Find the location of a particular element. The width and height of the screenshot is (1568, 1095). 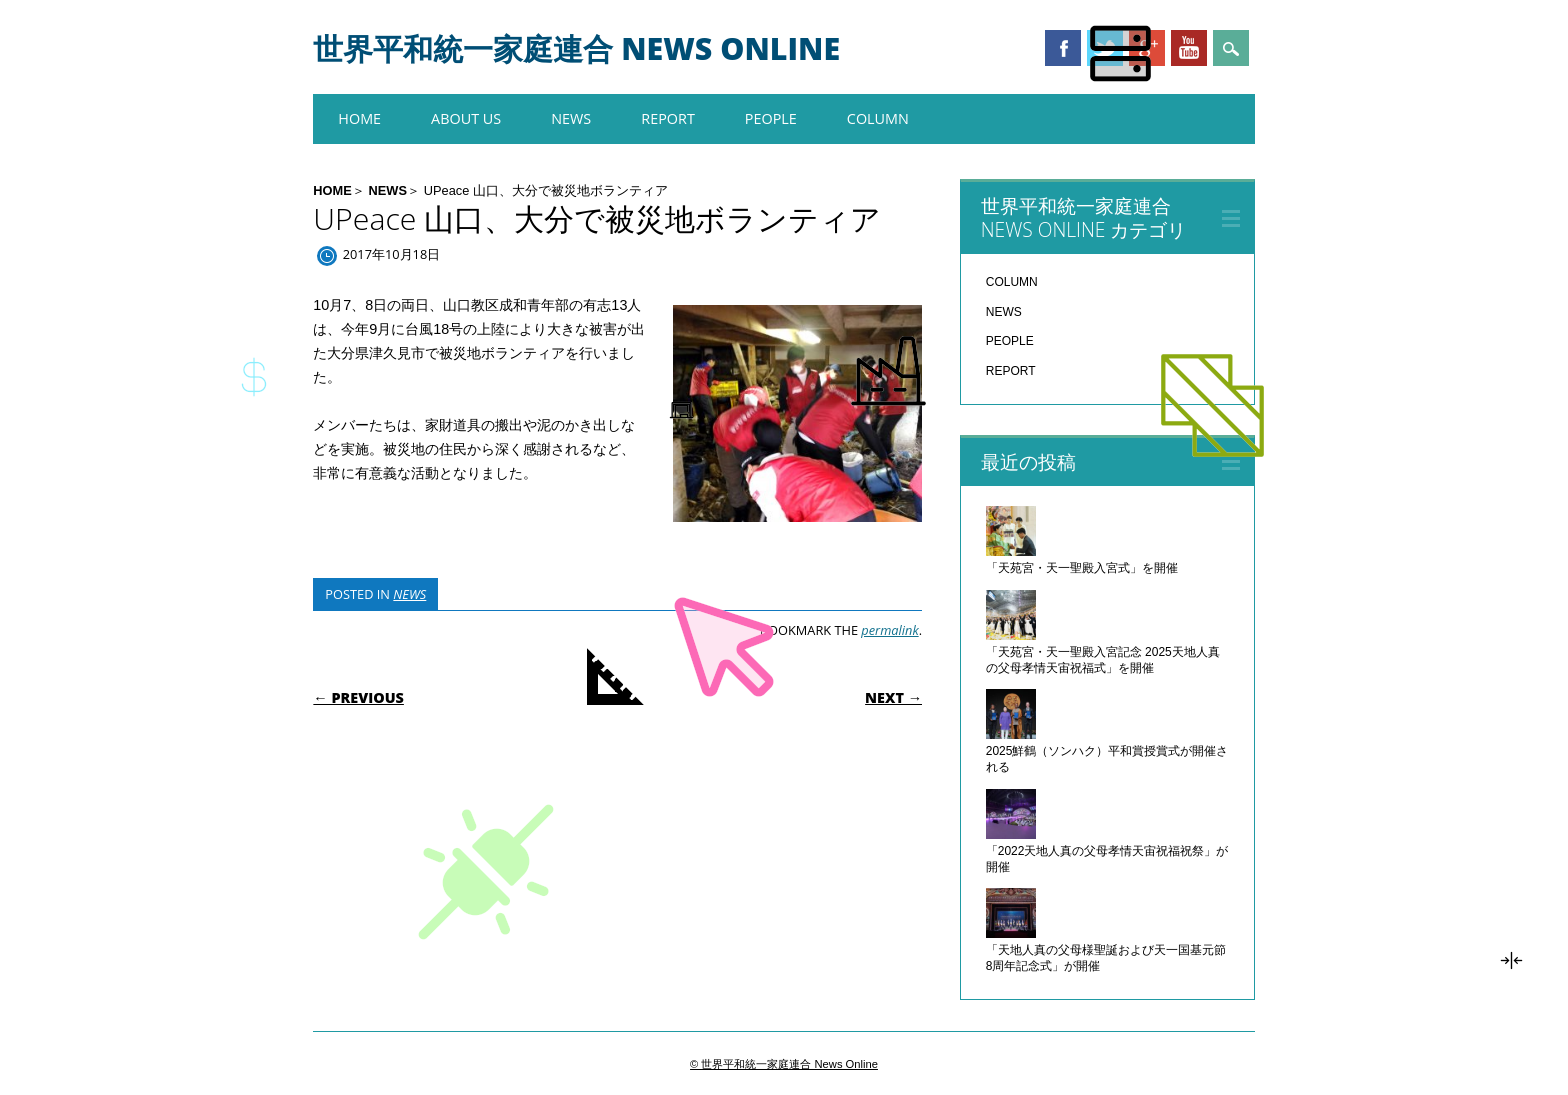

collapse or minimize horizontal content is located at coordinates (1511, 960).